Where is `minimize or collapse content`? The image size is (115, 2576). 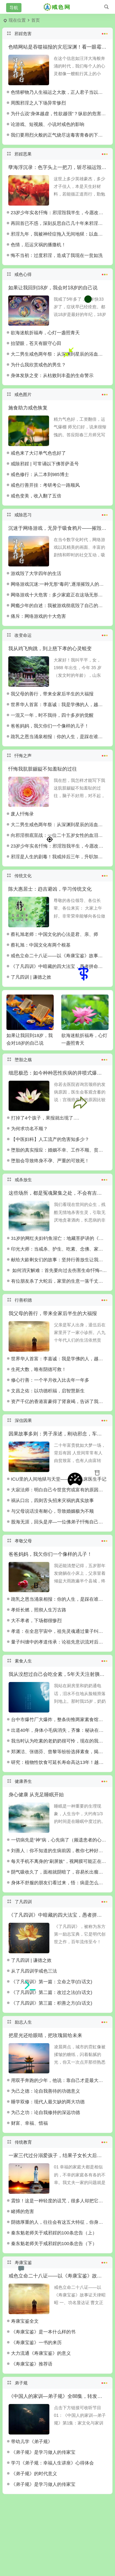 minimize or collapse content is located at coordinates (68, 352).